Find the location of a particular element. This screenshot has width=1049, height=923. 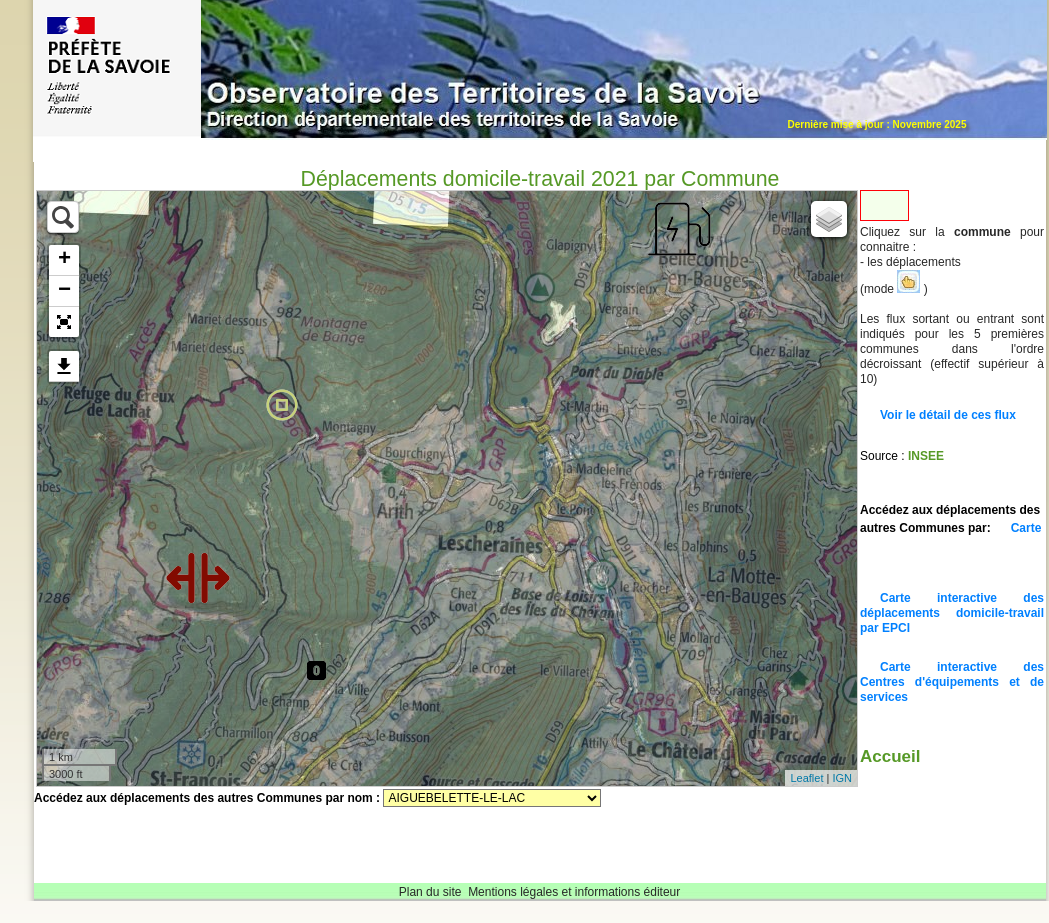

split view horizontally is located at coordinates (198, 578).